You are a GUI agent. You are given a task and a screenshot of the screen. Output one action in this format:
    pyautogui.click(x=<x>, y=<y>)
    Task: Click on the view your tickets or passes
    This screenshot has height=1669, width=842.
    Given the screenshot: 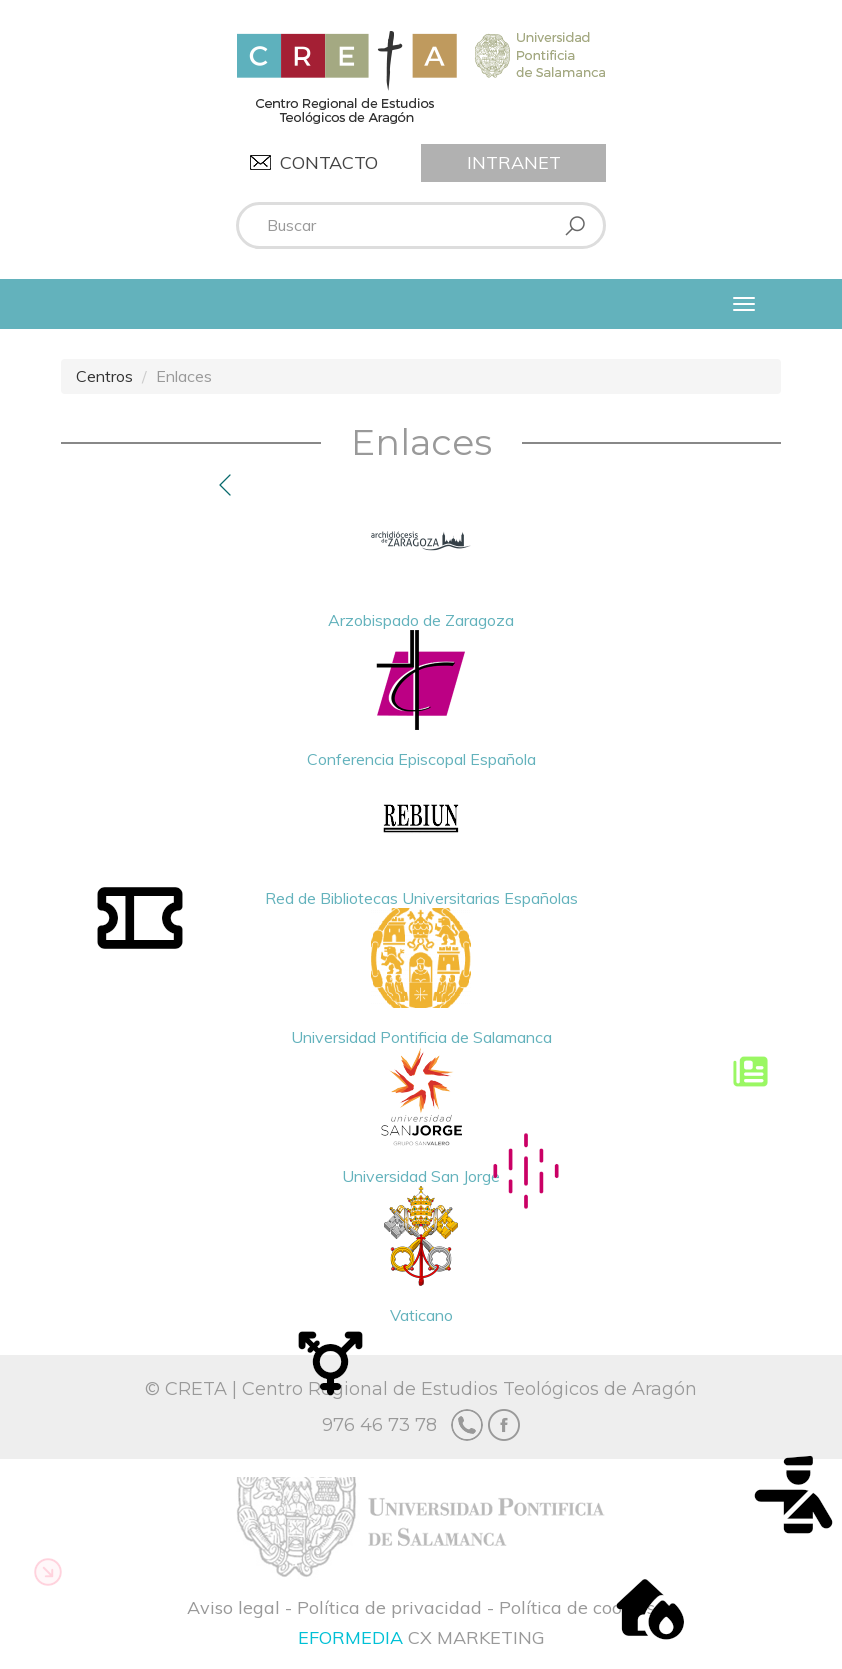 What is the action you would take?
    pyautogui.click(x=140, y=918)
    